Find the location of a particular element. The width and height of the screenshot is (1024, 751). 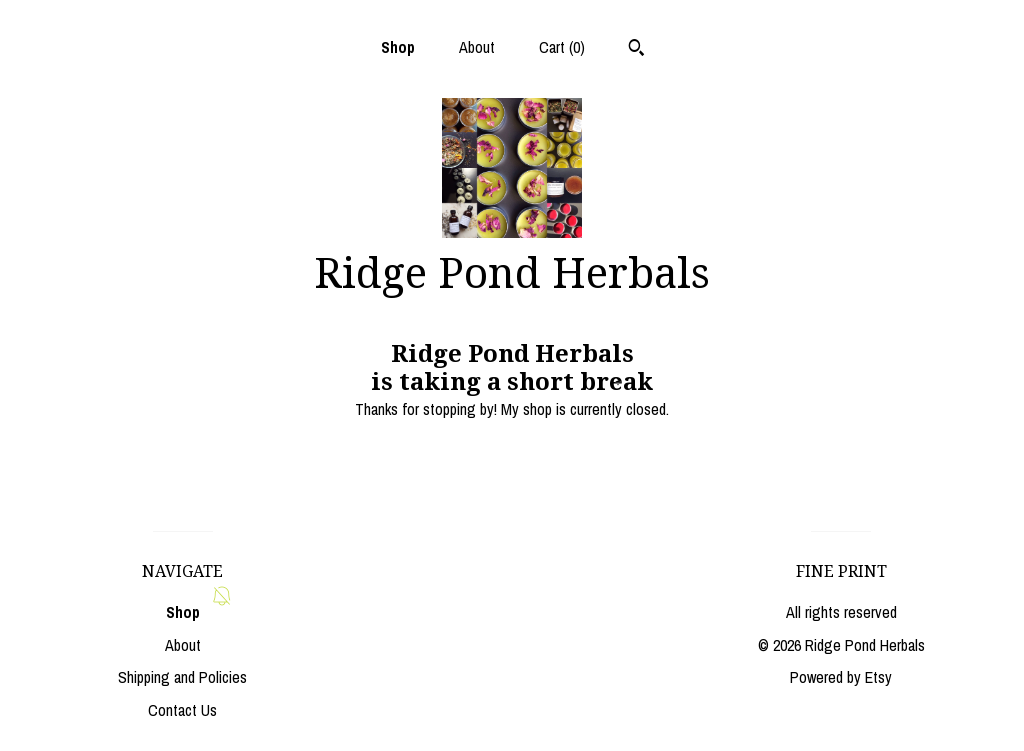

mute notifications is located at coordinates (222, 596).